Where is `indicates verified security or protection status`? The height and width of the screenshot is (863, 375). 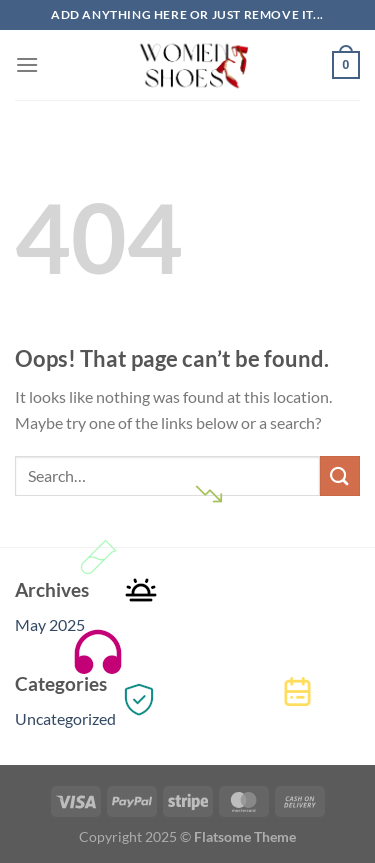
indicates verified security or protection status is located at coordinates (139, 700).